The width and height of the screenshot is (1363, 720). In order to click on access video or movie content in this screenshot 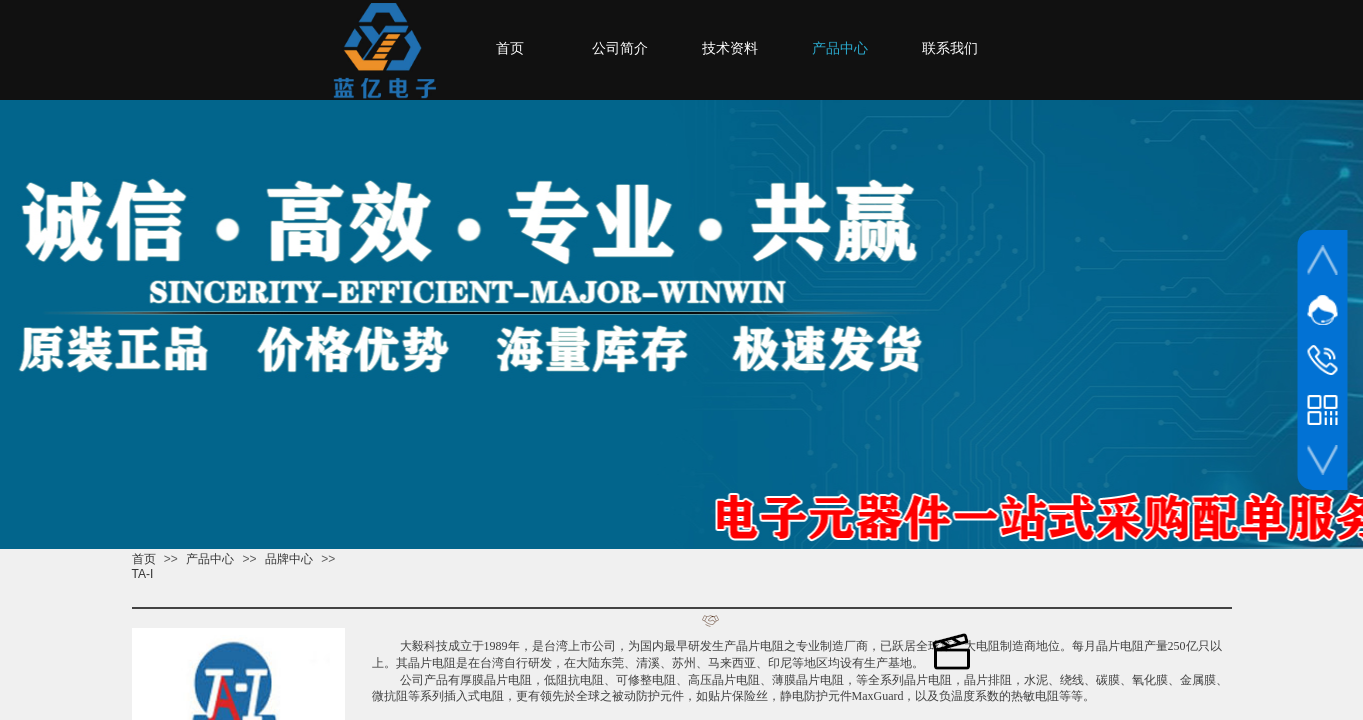, I will do `click(952, 653)`.